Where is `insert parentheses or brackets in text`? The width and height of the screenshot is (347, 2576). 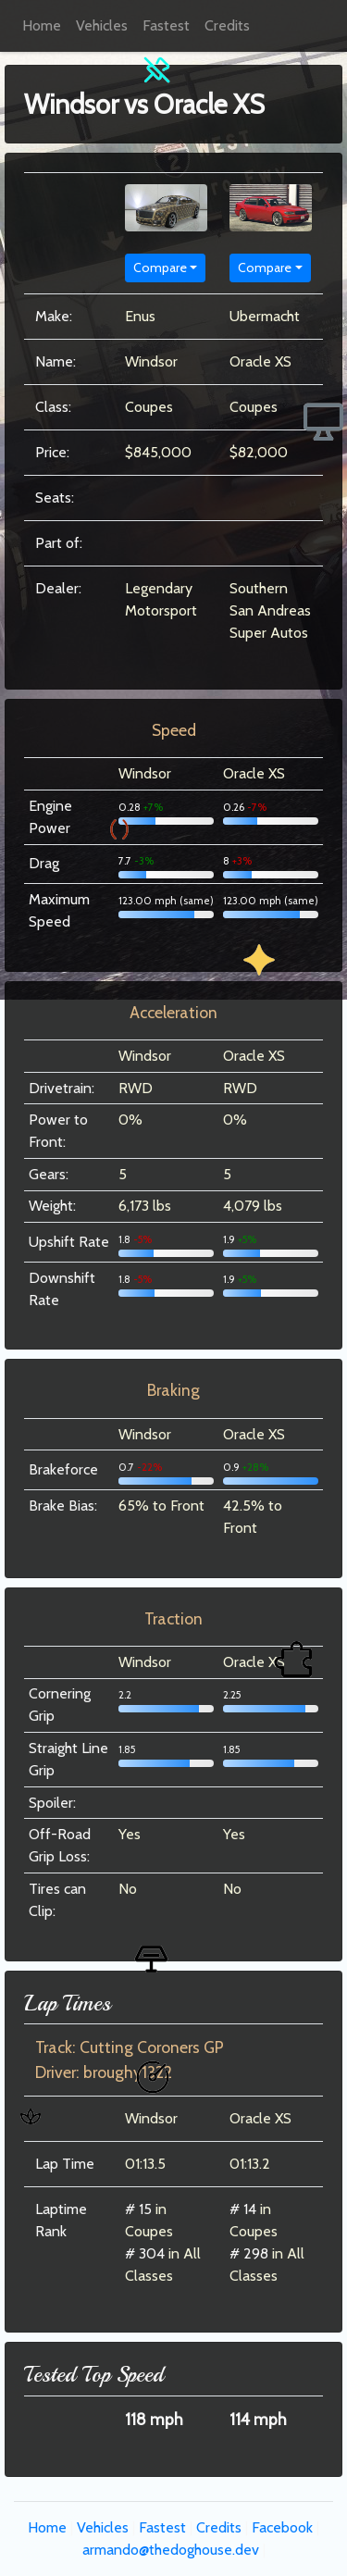 insert parentheses or brackets in text is located at coordinates (119, 829).